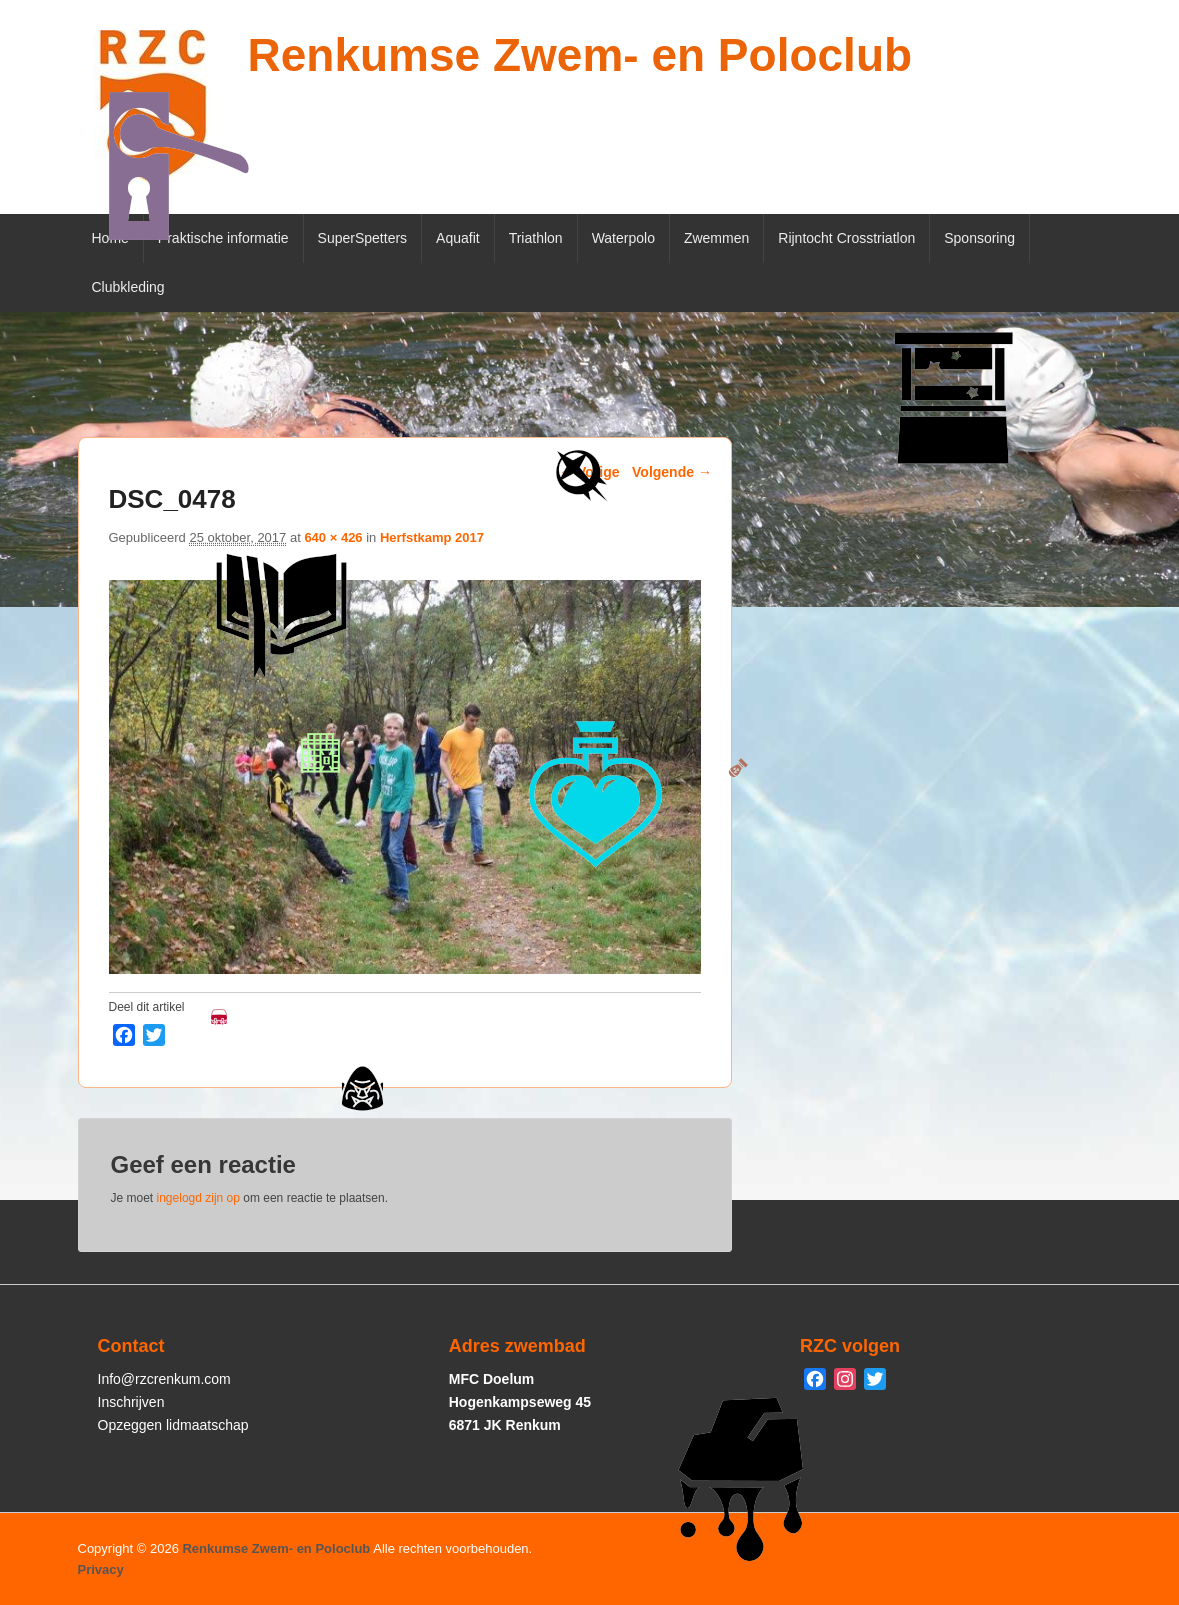 The width and height of the screenshot is (1179, 1605). Describe the element at coordinates (581, 475) in the screenshot. I see `indicates a critical hit or special attack` at that location.